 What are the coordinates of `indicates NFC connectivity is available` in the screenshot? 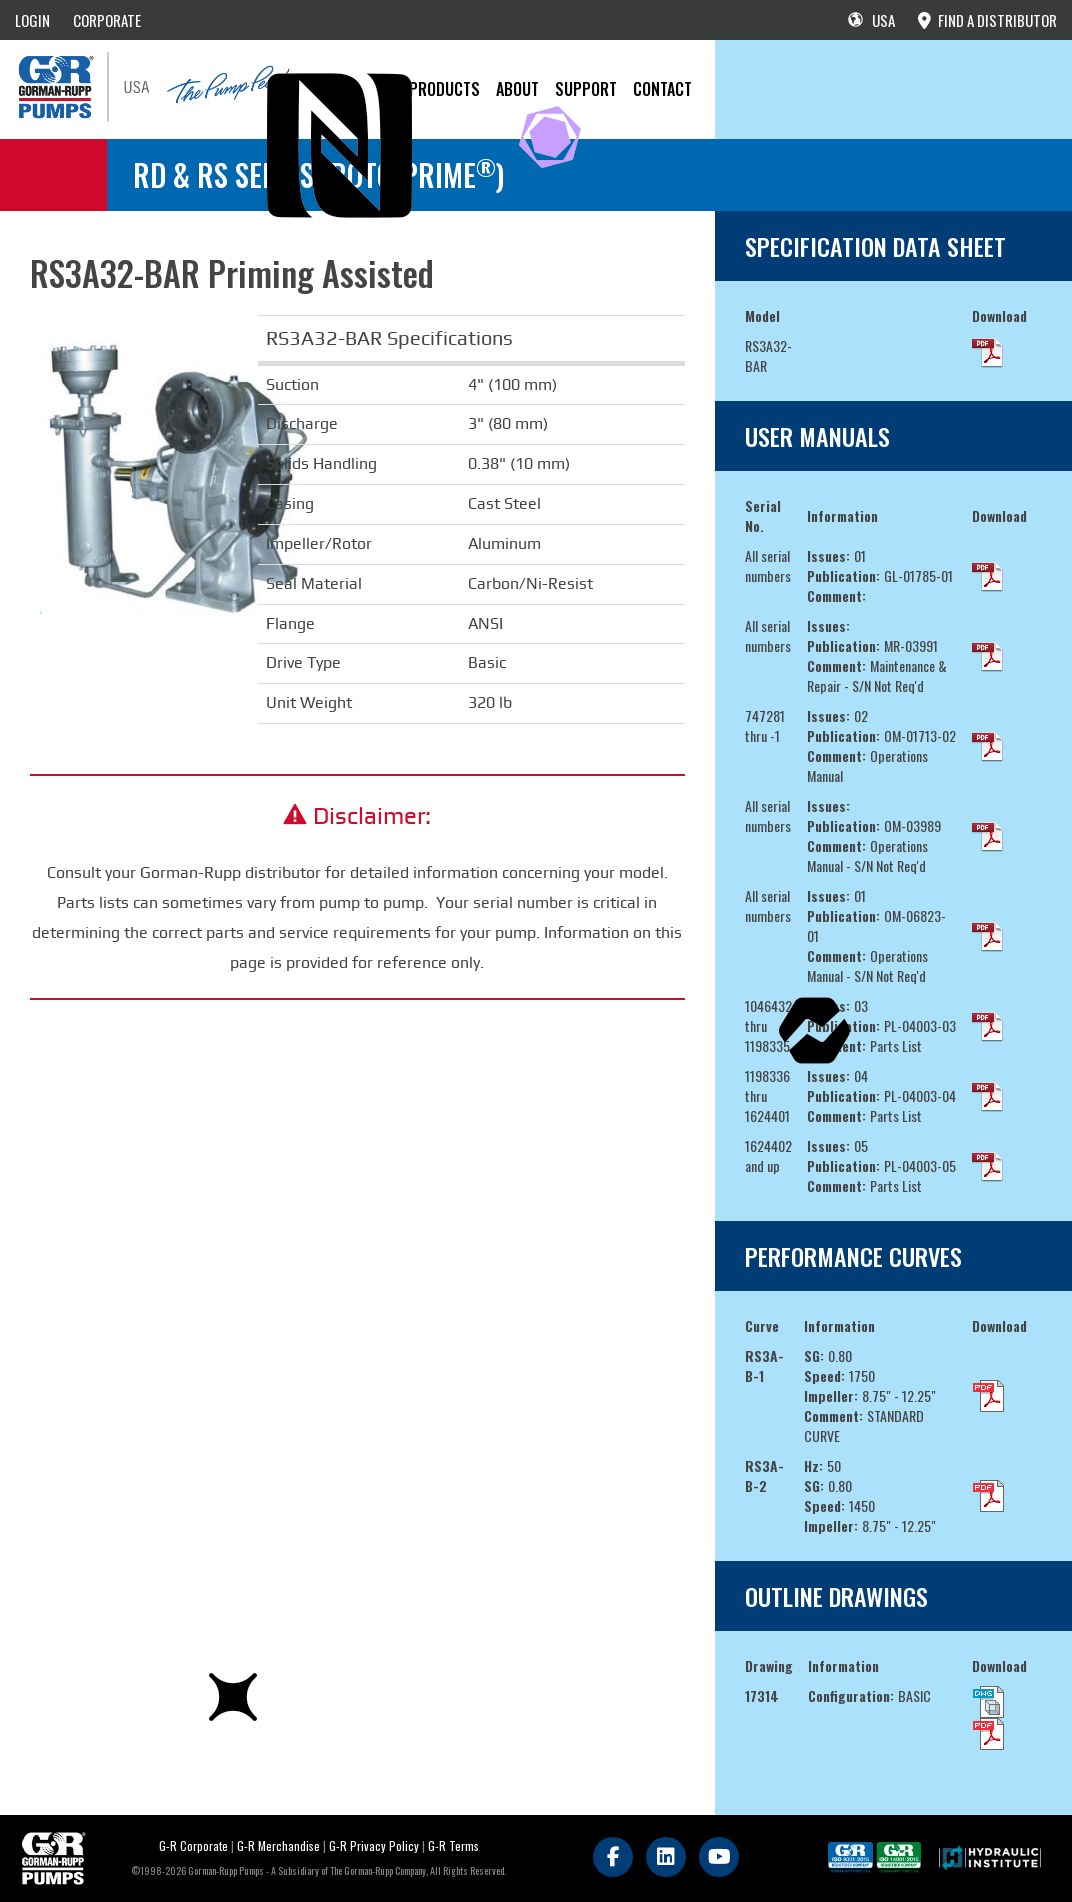 It's located at (339, 145).